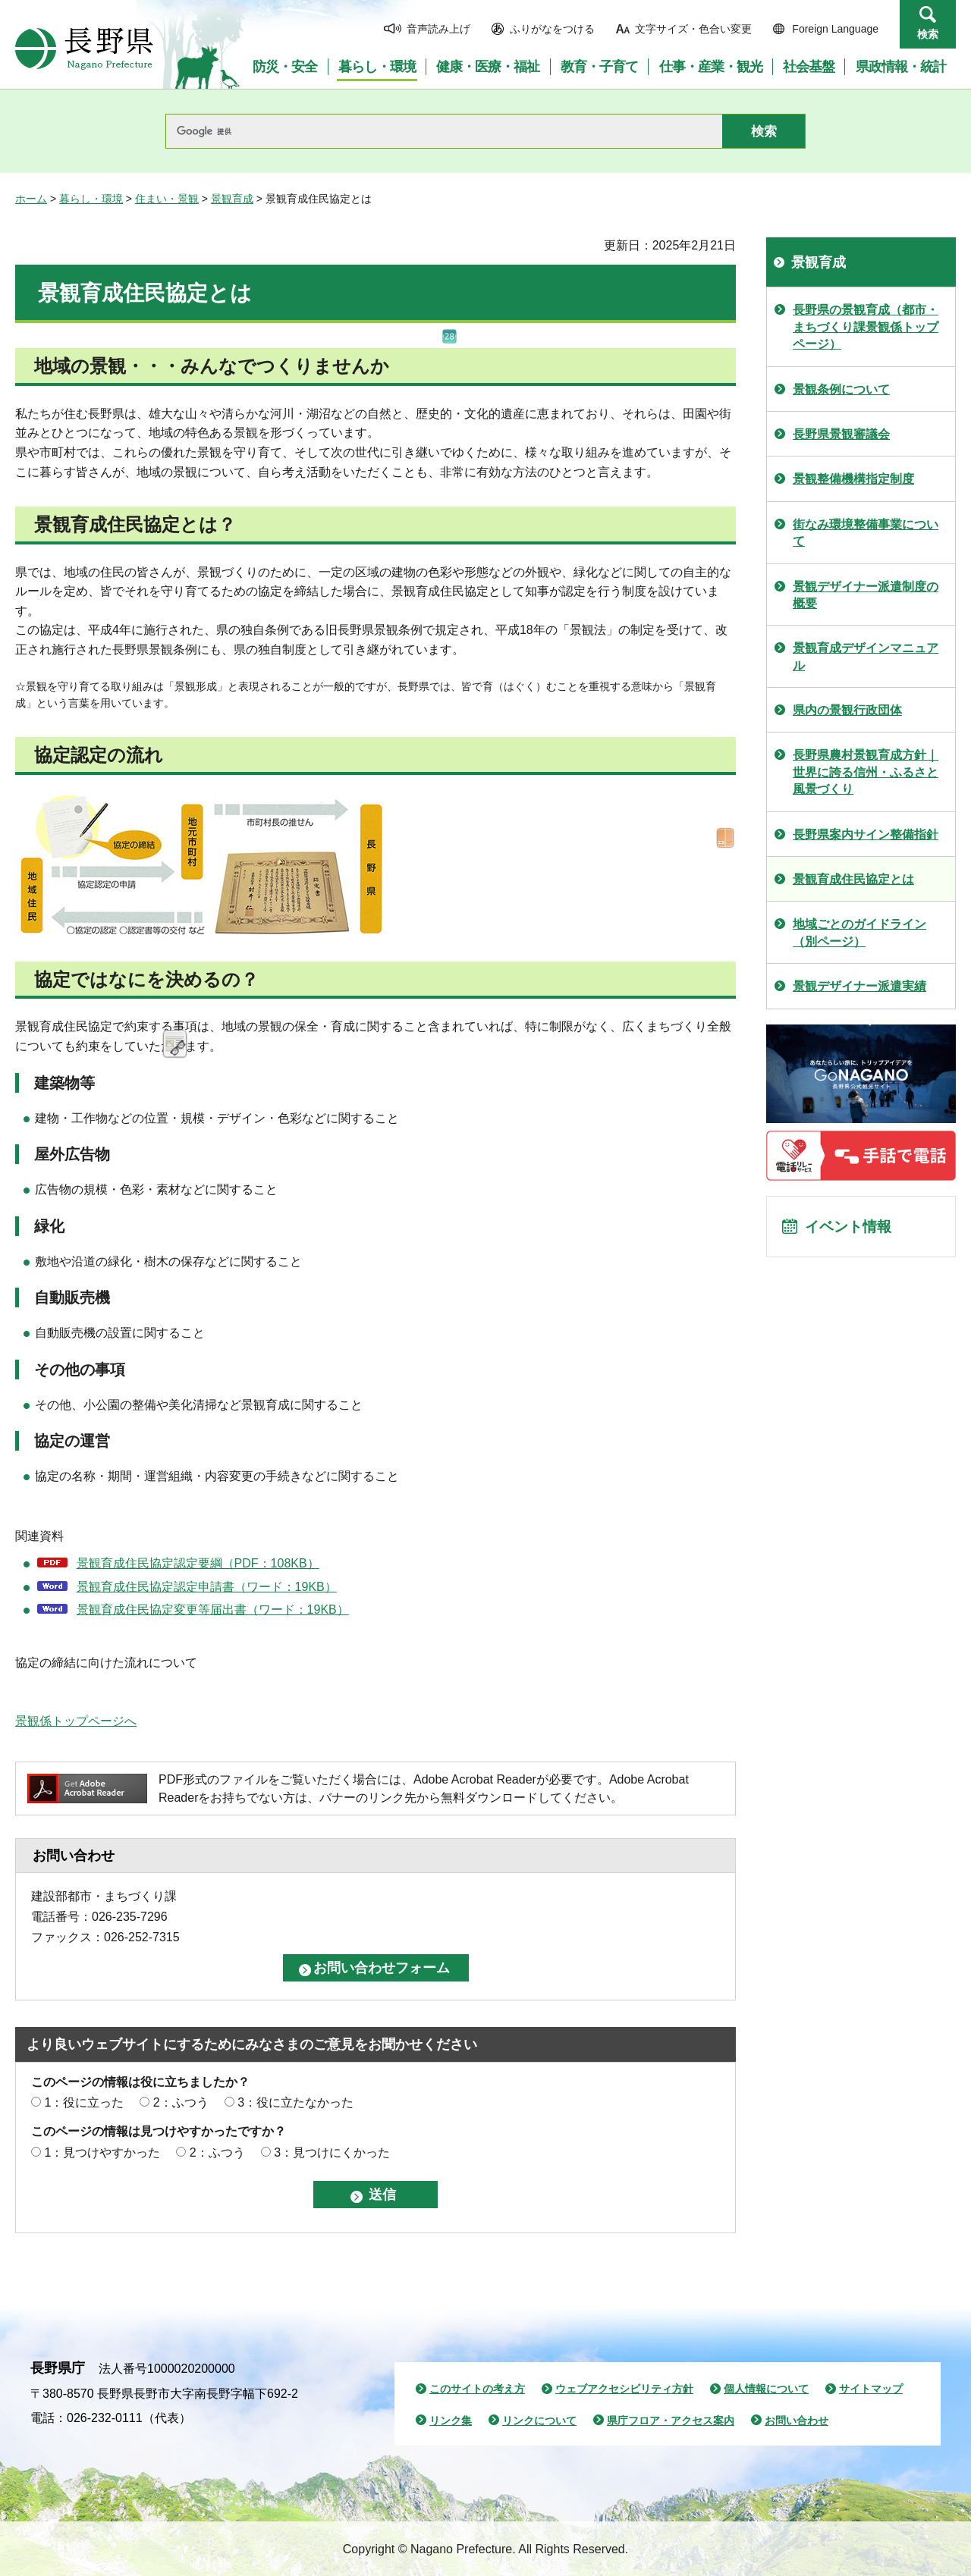  I want to click on a package or archive file type, so click(725, 838).